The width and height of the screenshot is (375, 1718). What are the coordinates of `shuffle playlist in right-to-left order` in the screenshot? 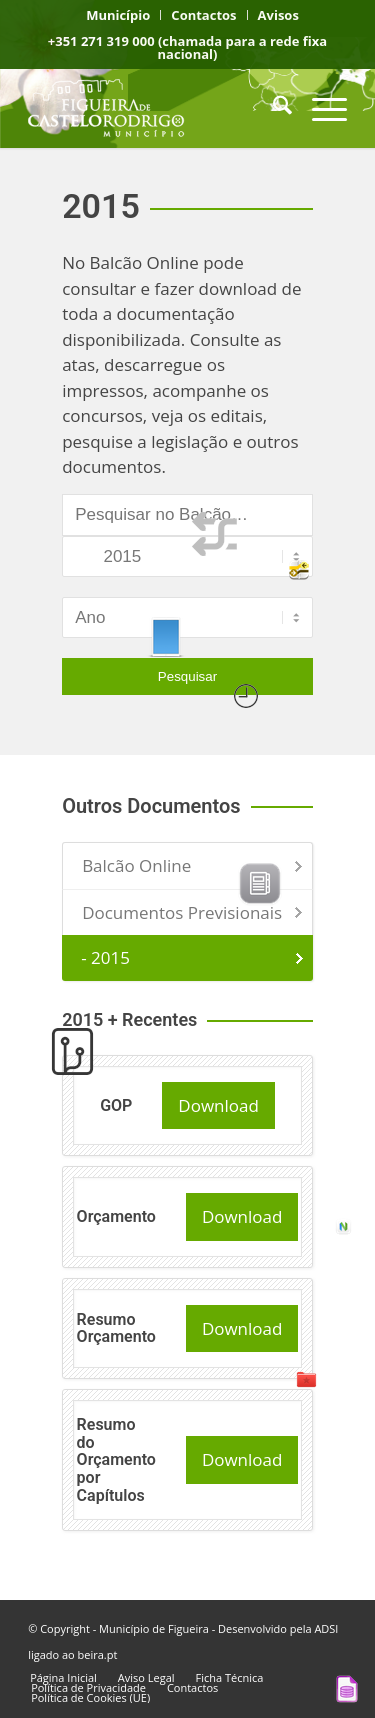 It's located at (215, 534).